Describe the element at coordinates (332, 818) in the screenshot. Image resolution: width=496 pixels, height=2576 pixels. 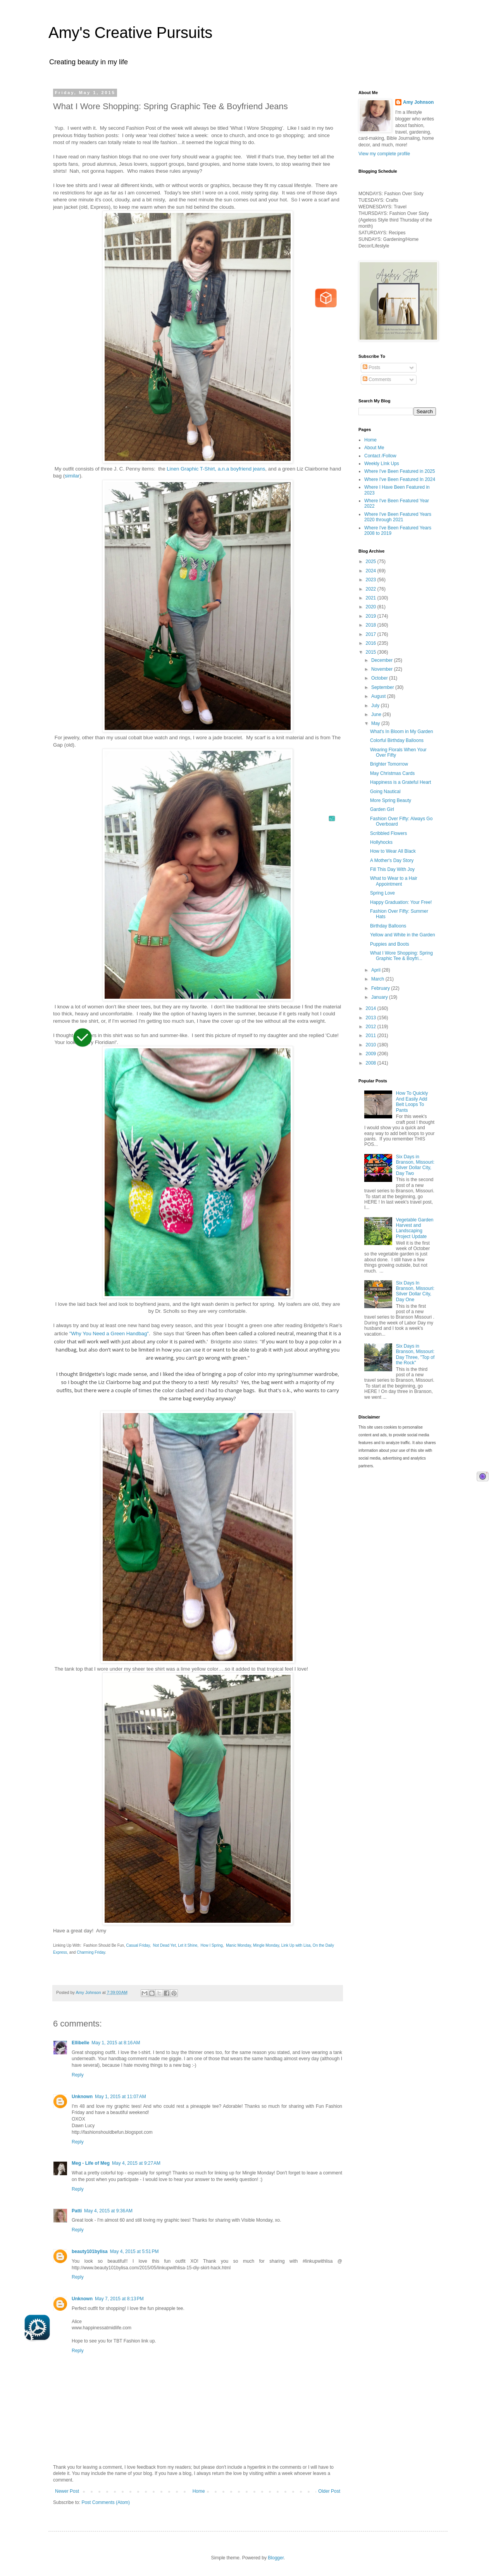
I see `open psensor temperature monitoring app` at that location.